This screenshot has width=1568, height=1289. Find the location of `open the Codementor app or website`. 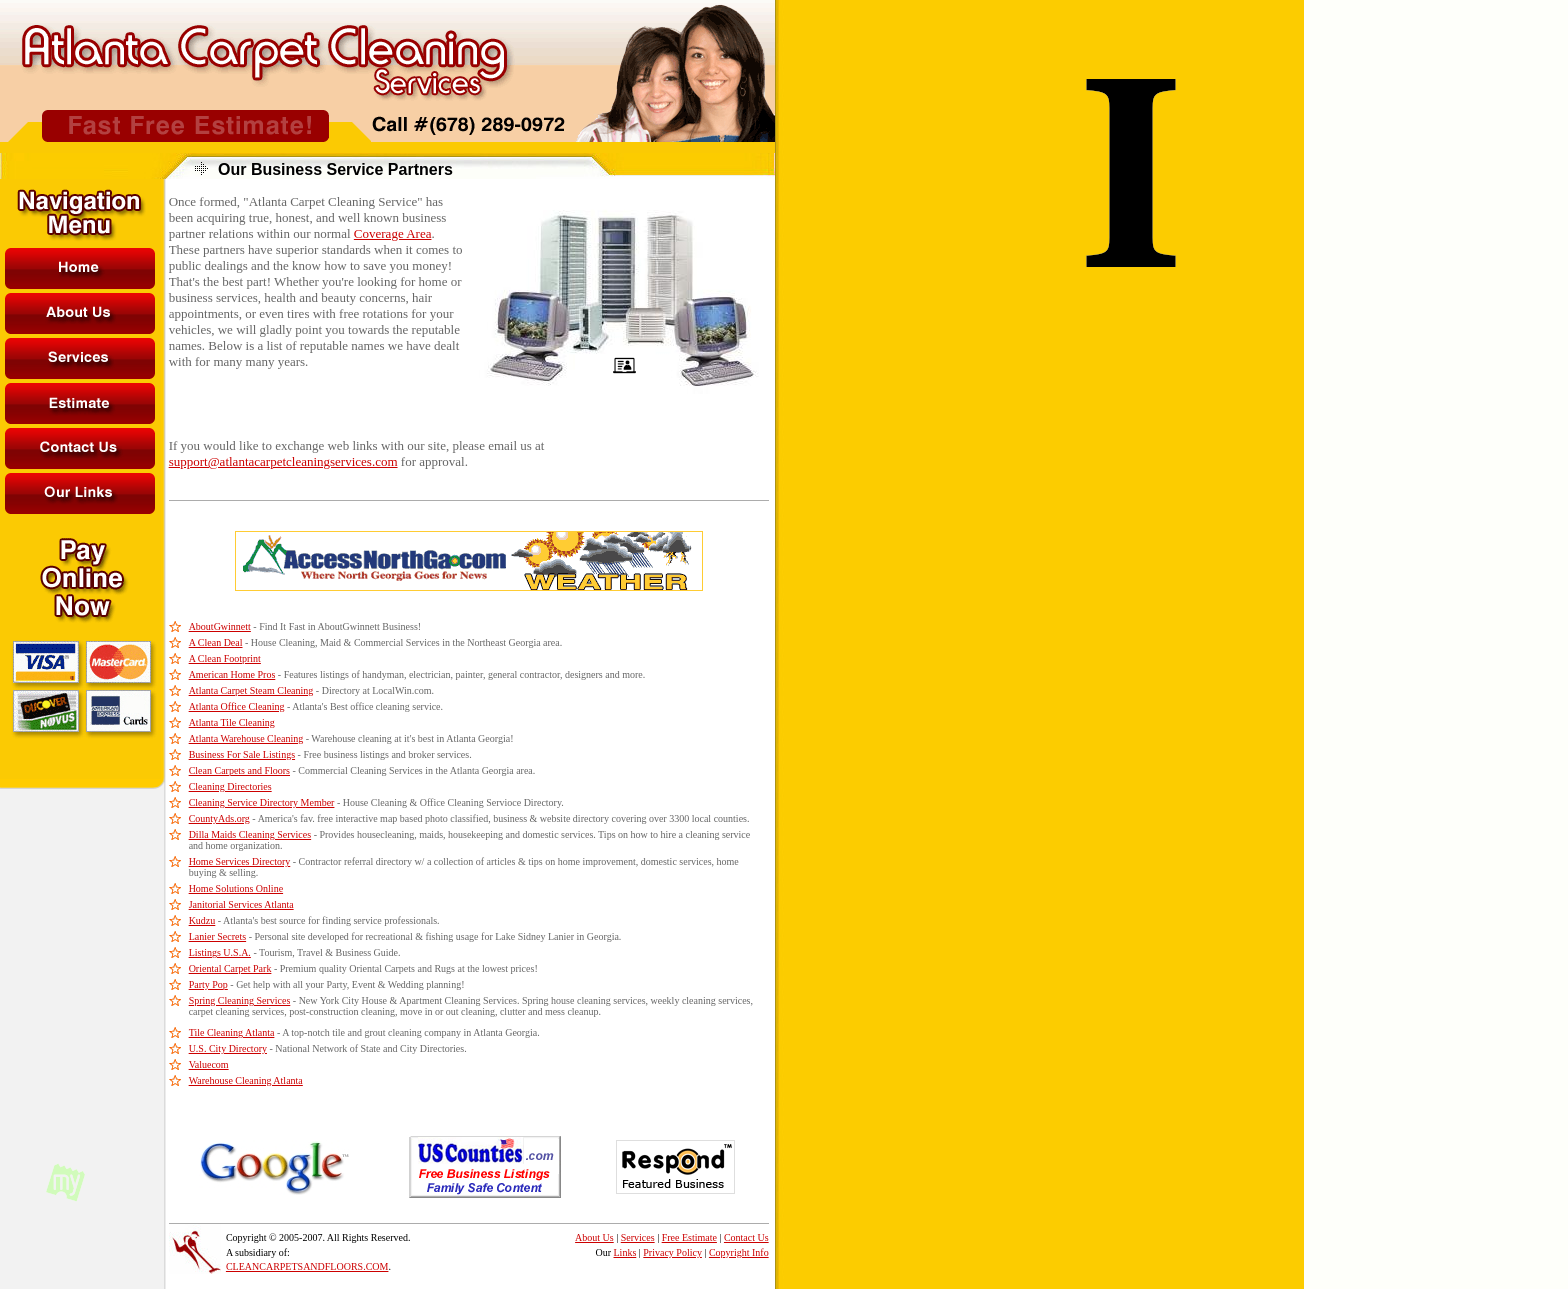

open the Codementor app or website is located at coordinates (624, 365).